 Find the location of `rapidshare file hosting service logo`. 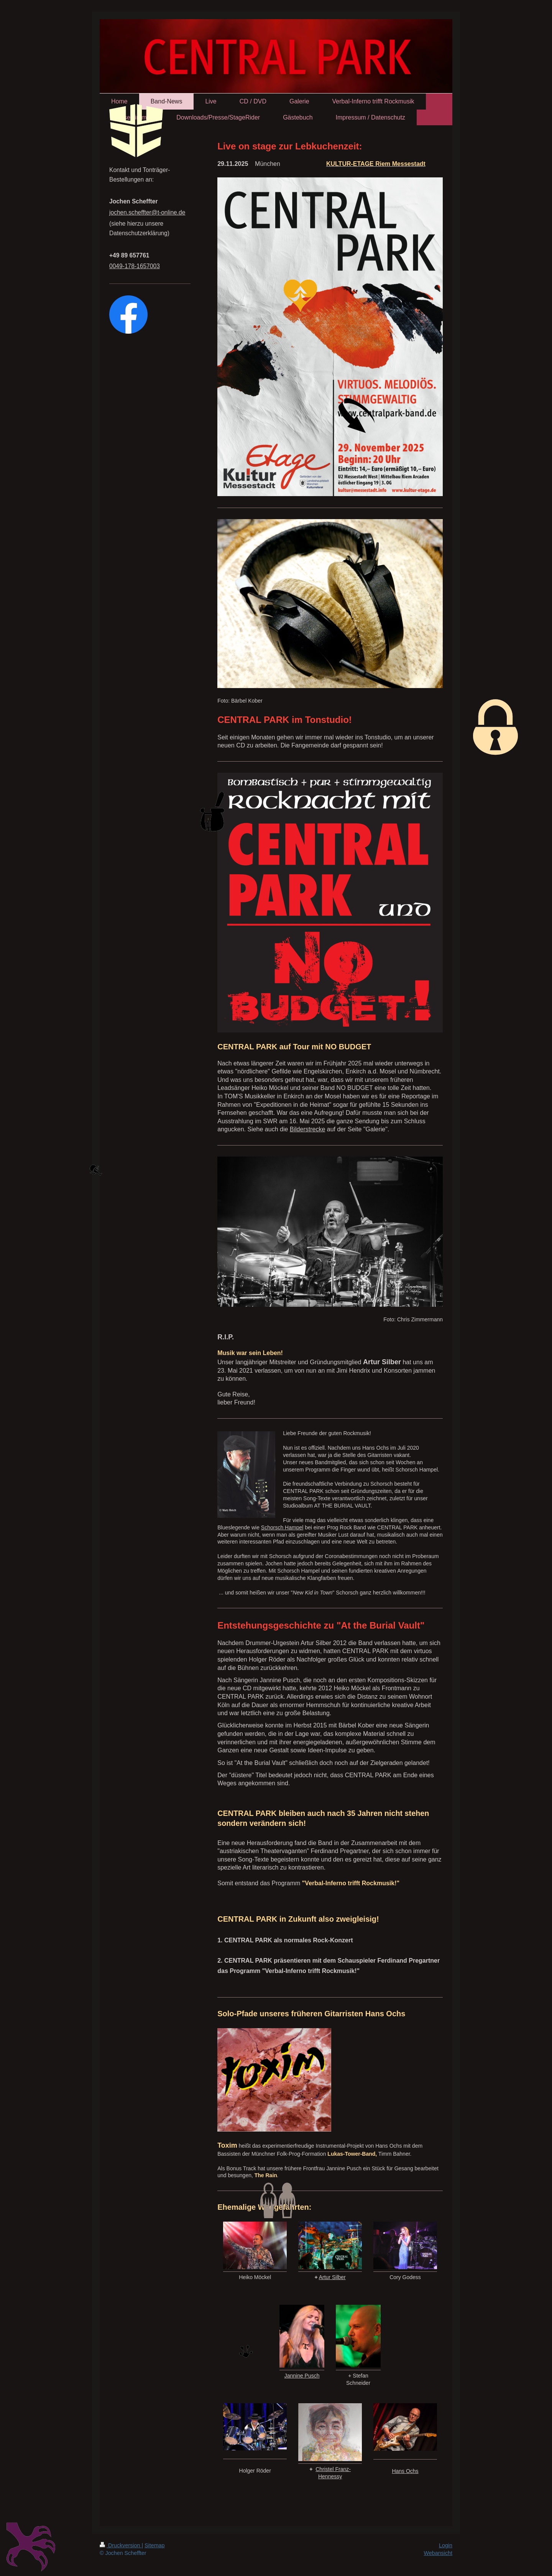

rapidshare file hosting service logo is located at coordinates (356, 416).